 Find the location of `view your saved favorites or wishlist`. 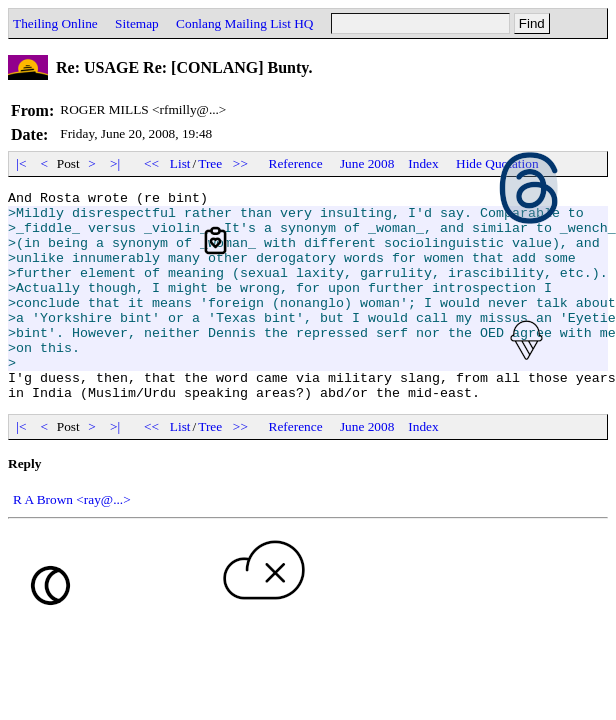

view your saved favorites or wishlist is located at coordinates (215, 240).